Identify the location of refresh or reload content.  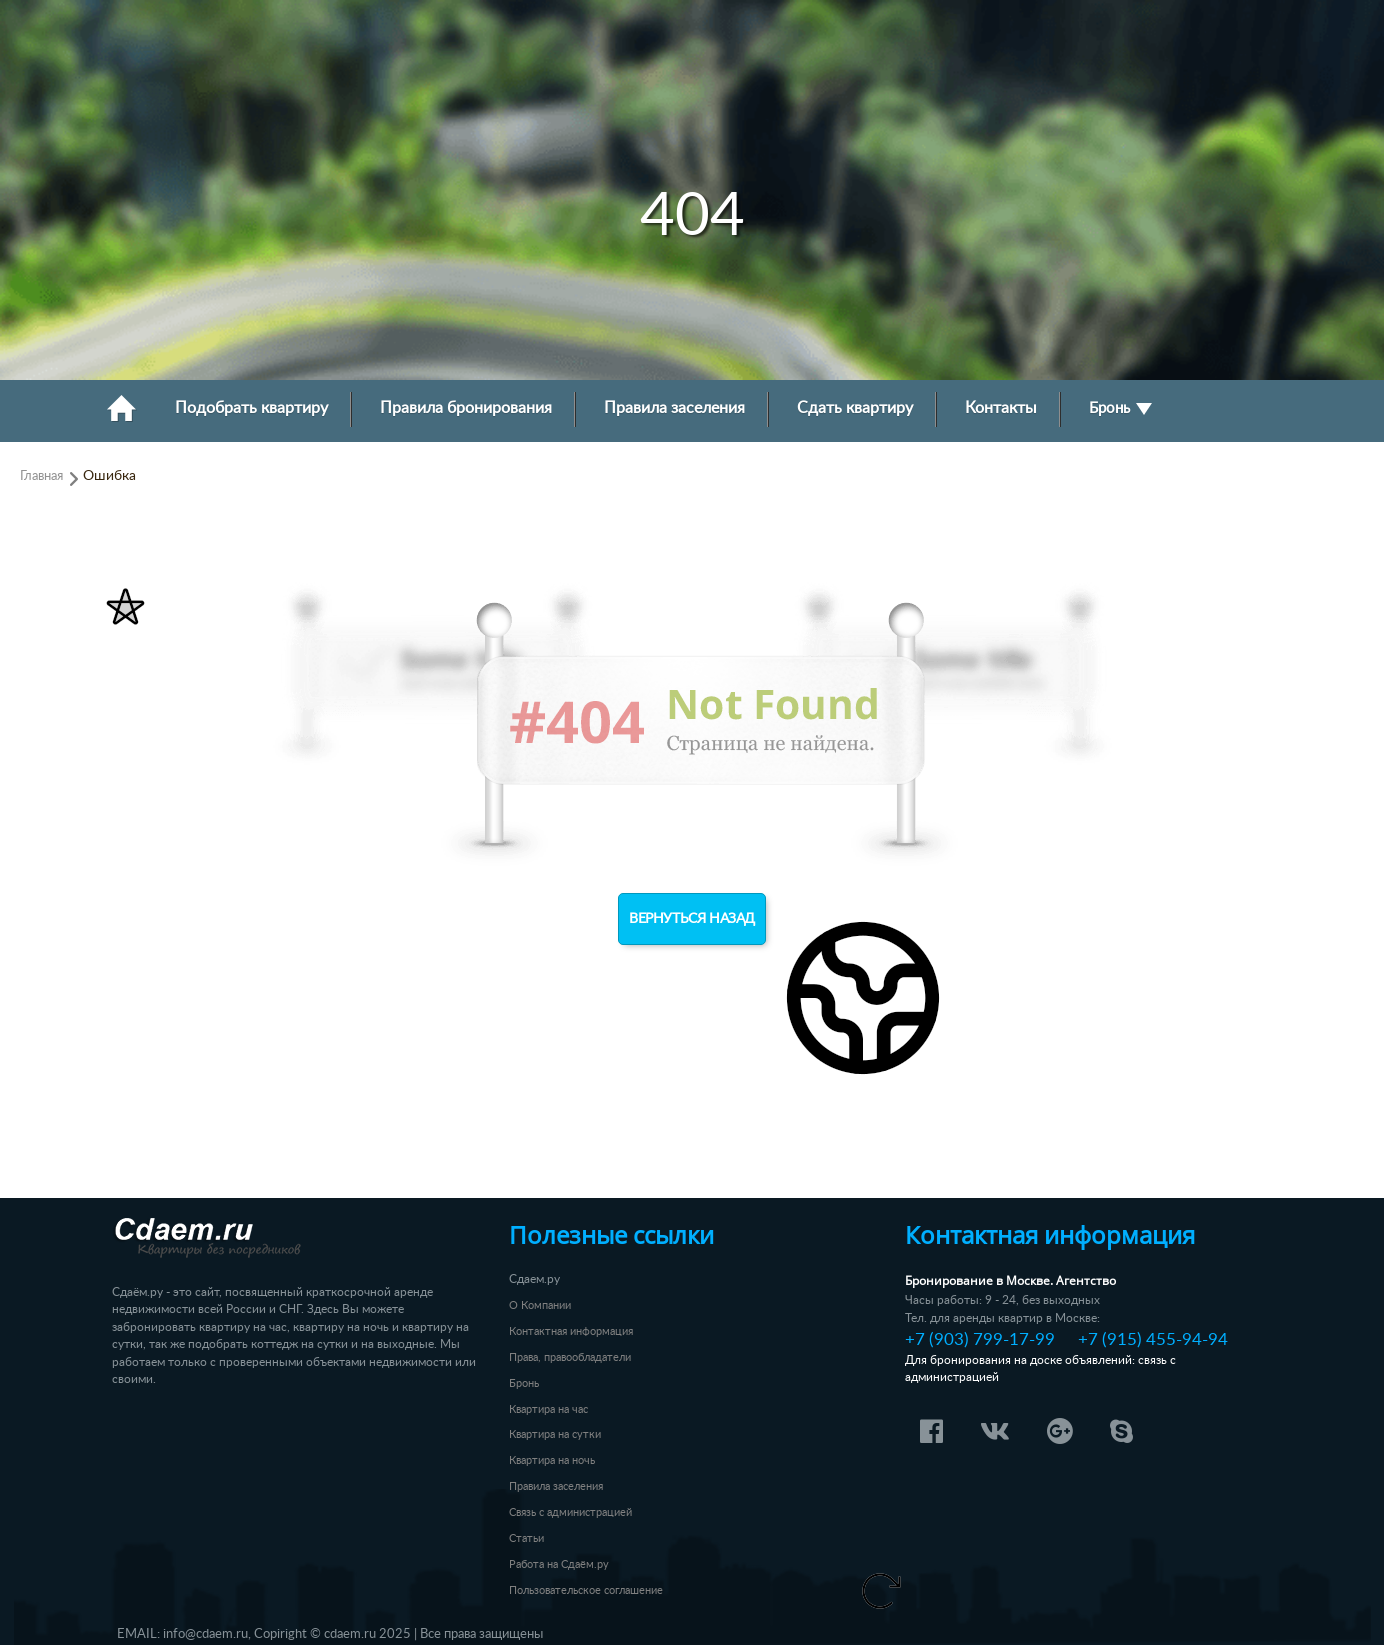
(880, 1591).